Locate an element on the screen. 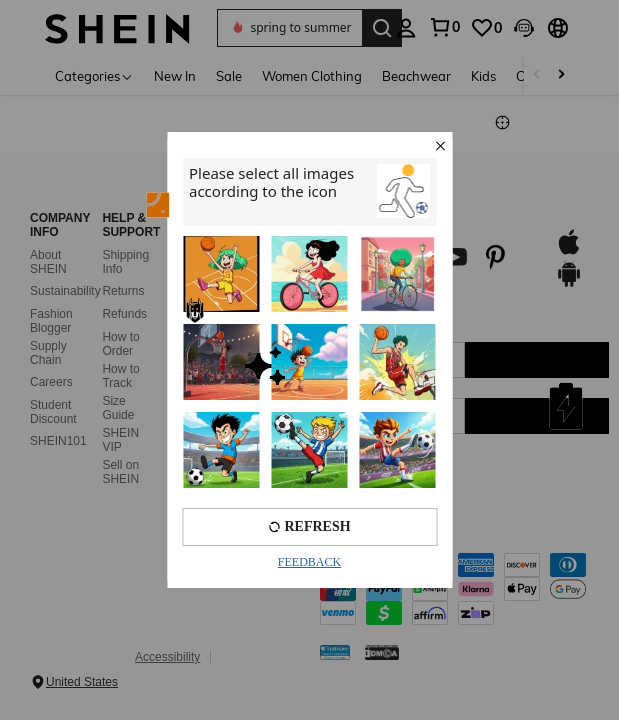 The height and width of the screenshot is (720, 619). access local storage or hard drive is located at coordinates (158, 205).